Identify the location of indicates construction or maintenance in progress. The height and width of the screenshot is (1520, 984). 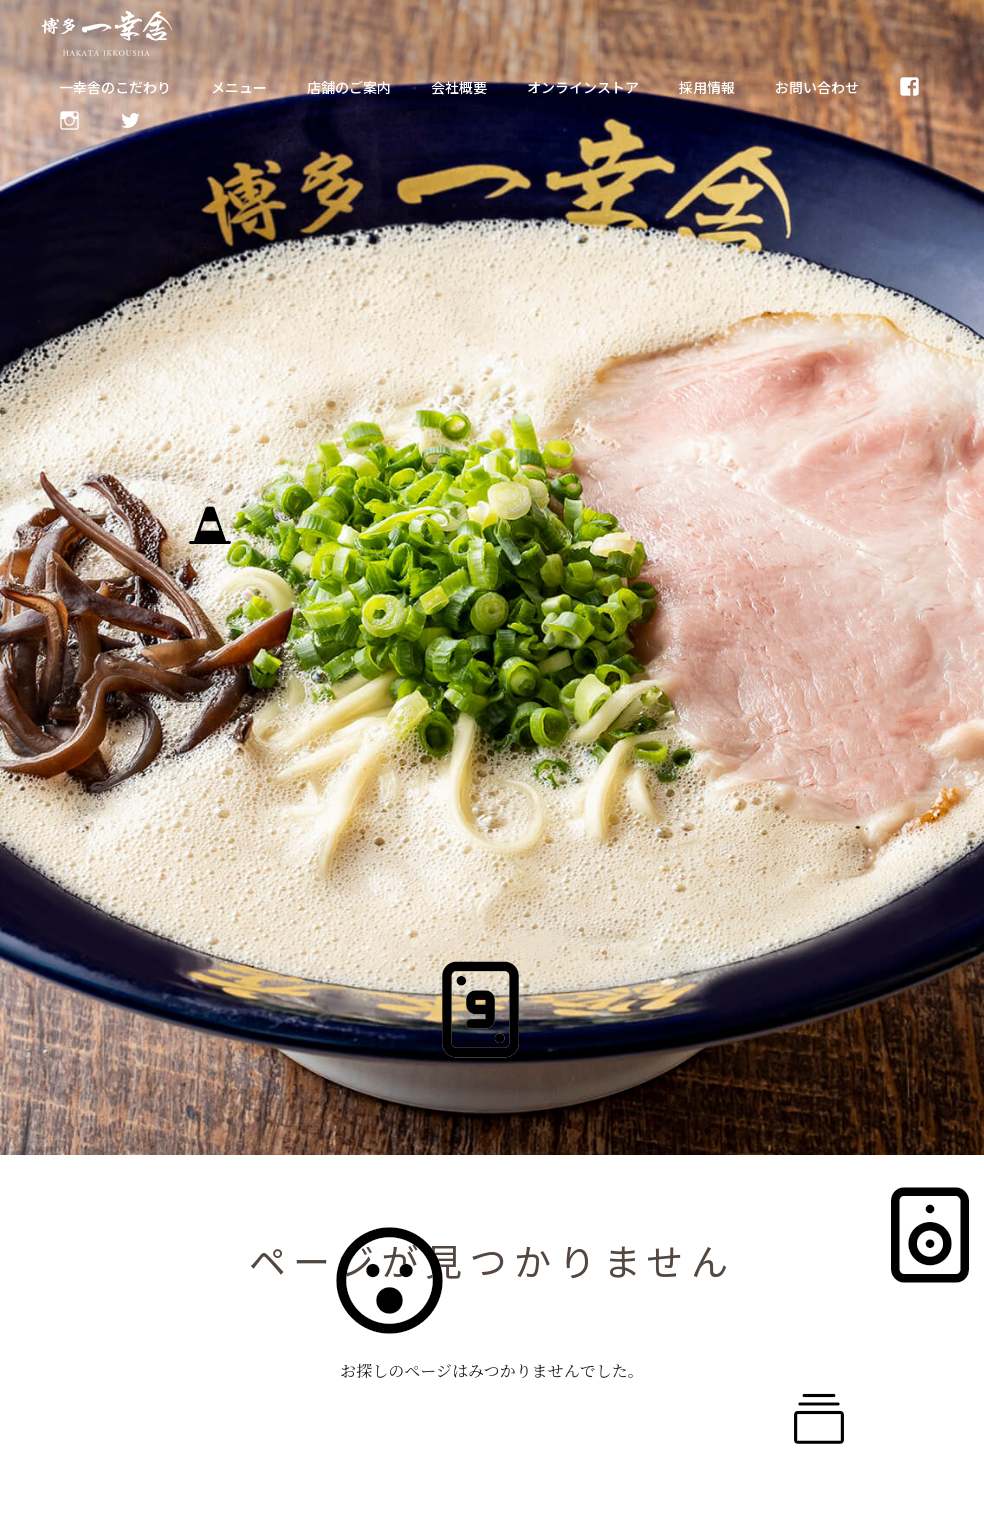
(210, 526).